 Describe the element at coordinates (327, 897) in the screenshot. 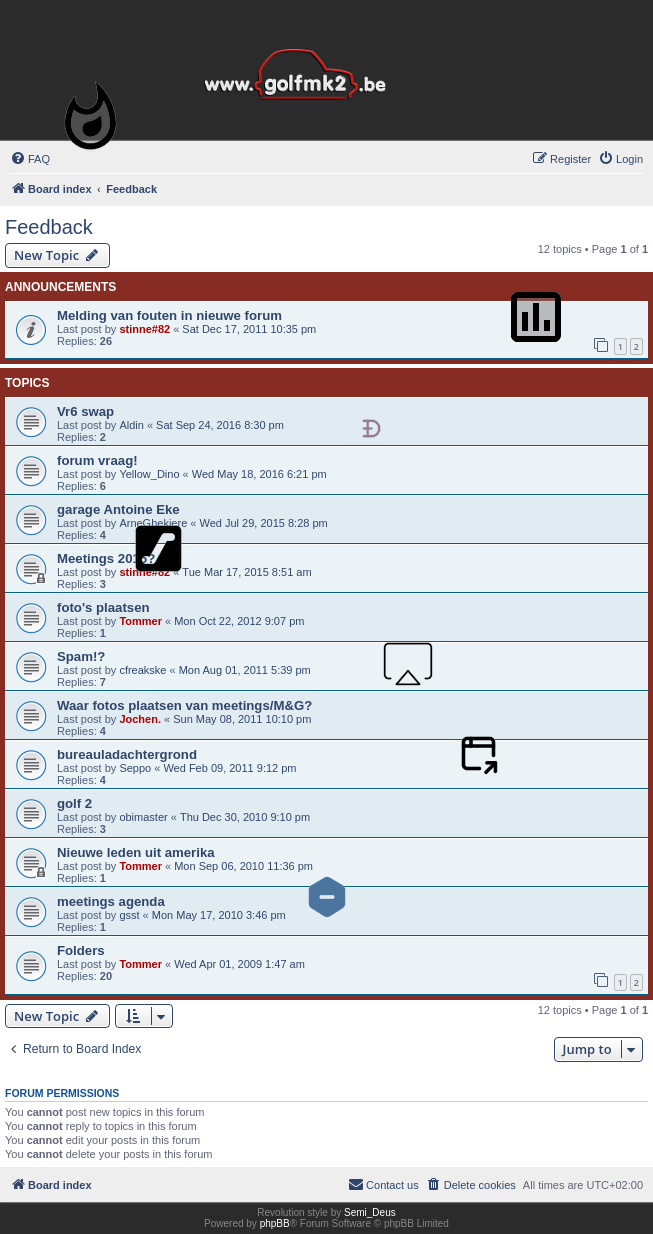

I see `remove item from collection` at that location.